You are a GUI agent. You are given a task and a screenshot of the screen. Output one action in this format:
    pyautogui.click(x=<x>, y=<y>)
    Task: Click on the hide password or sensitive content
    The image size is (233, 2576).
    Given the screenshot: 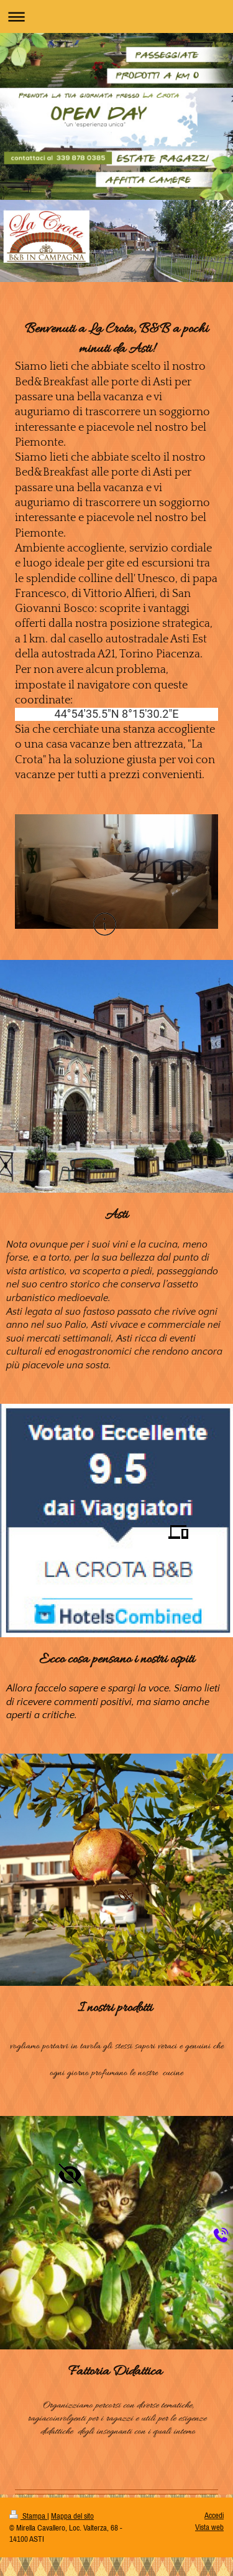 What is the action you would take?
    pyautogui.click(x=70, y=2174)
    